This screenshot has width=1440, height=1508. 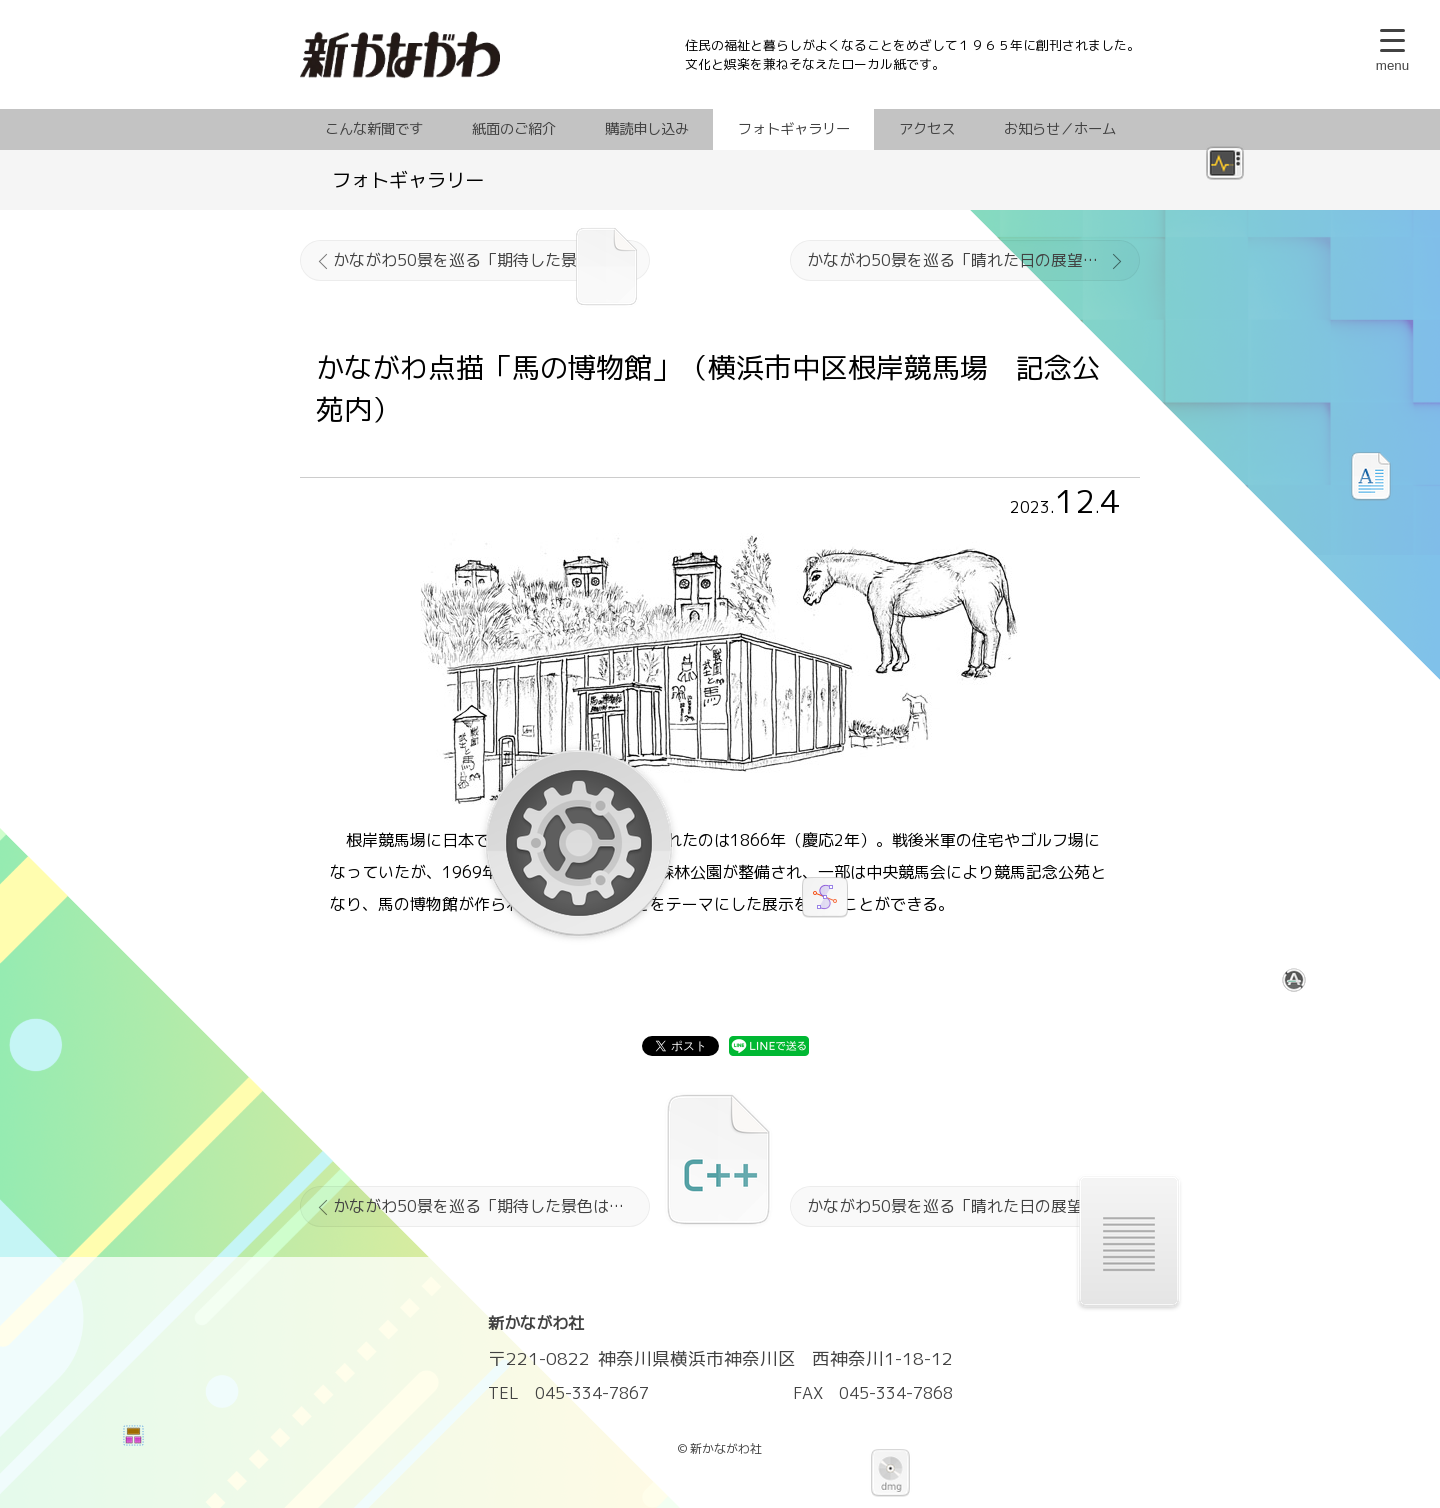 I want to click on indicates an empty or zero-byte file, so click(x=606, y=266).